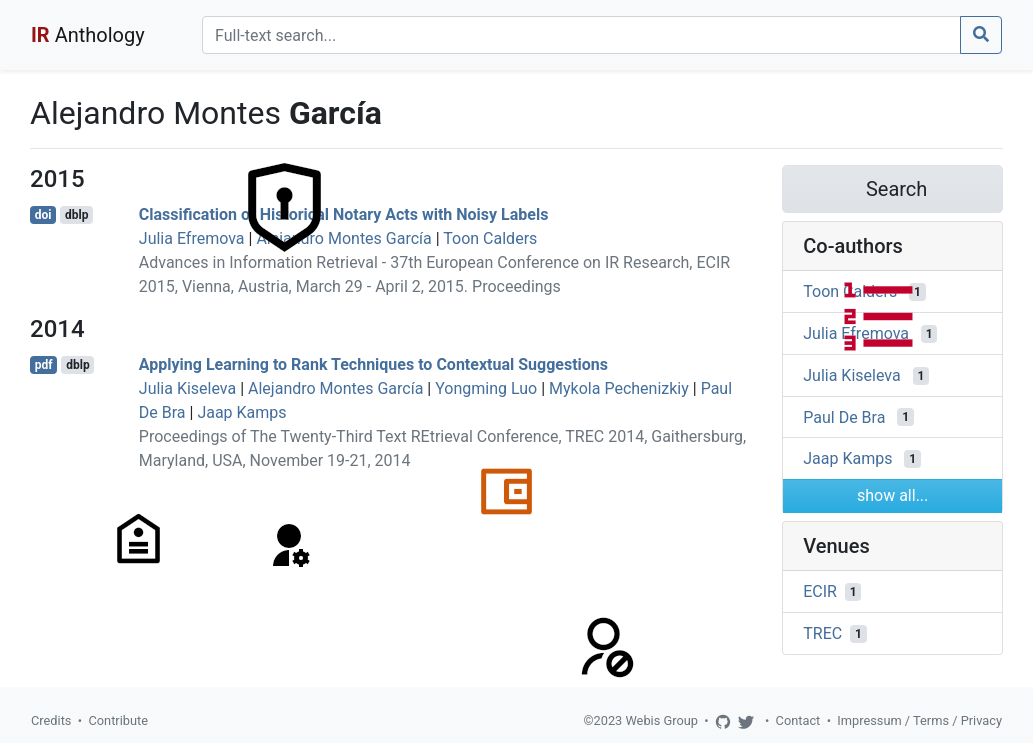 The width and height of the screenshot is (1033, 743). What do you see at coordinates (878, 316) in the screenshot?
I see `create a numbered list` at bounding box center [878, 316].